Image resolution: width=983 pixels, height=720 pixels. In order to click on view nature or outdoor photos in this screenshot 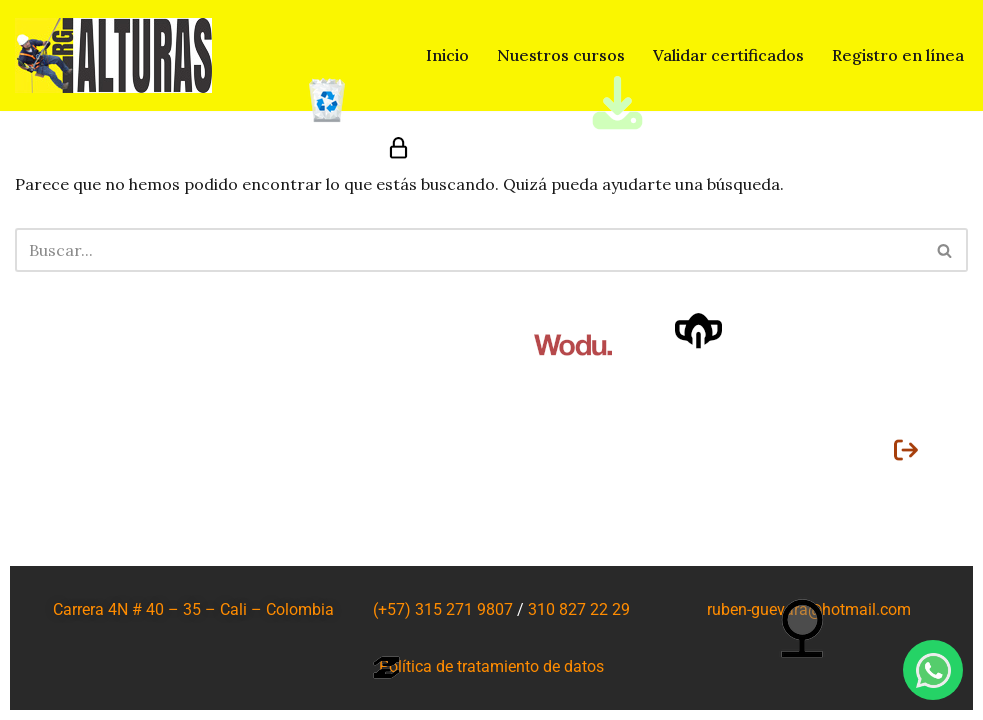, I will do `click(802, 628)`.